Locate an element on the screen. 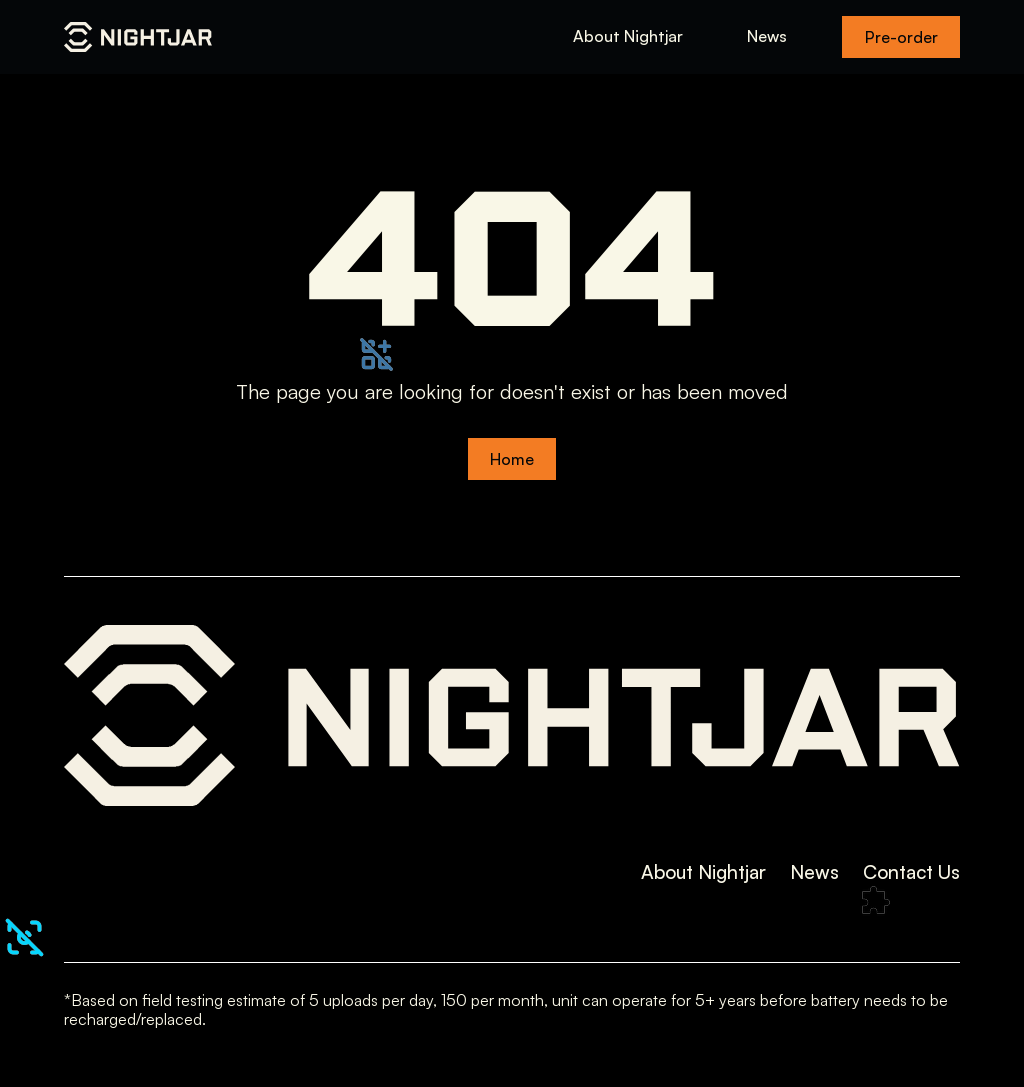 The height and width of the screenshot is (1087, 1024). screen capture disabled is located at coordinates (24, 937).